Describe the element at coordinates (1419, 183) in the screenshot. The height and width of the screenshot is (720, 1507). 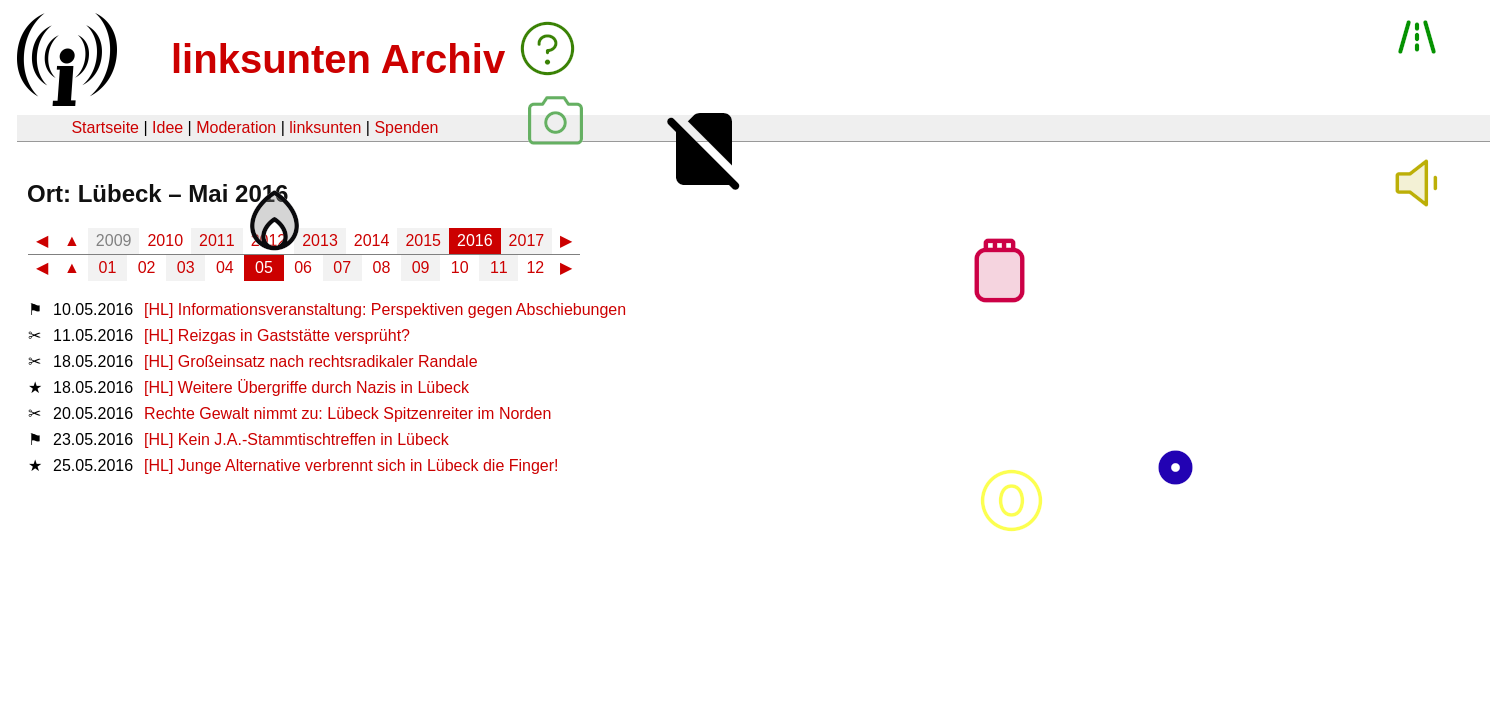
I see `audio playing at low volume` at that location.